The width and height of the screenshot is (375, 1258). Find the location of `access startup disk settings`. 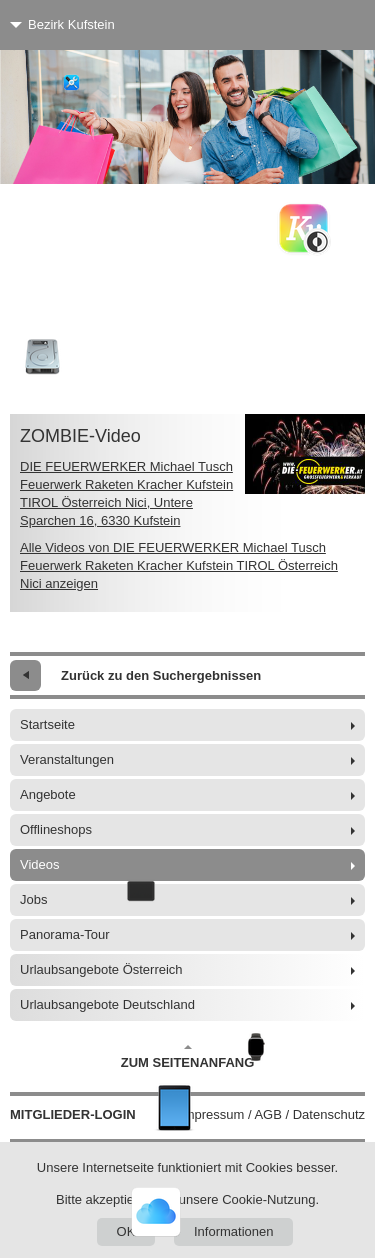

access startup disk settings is located at coordinates (42, 357).